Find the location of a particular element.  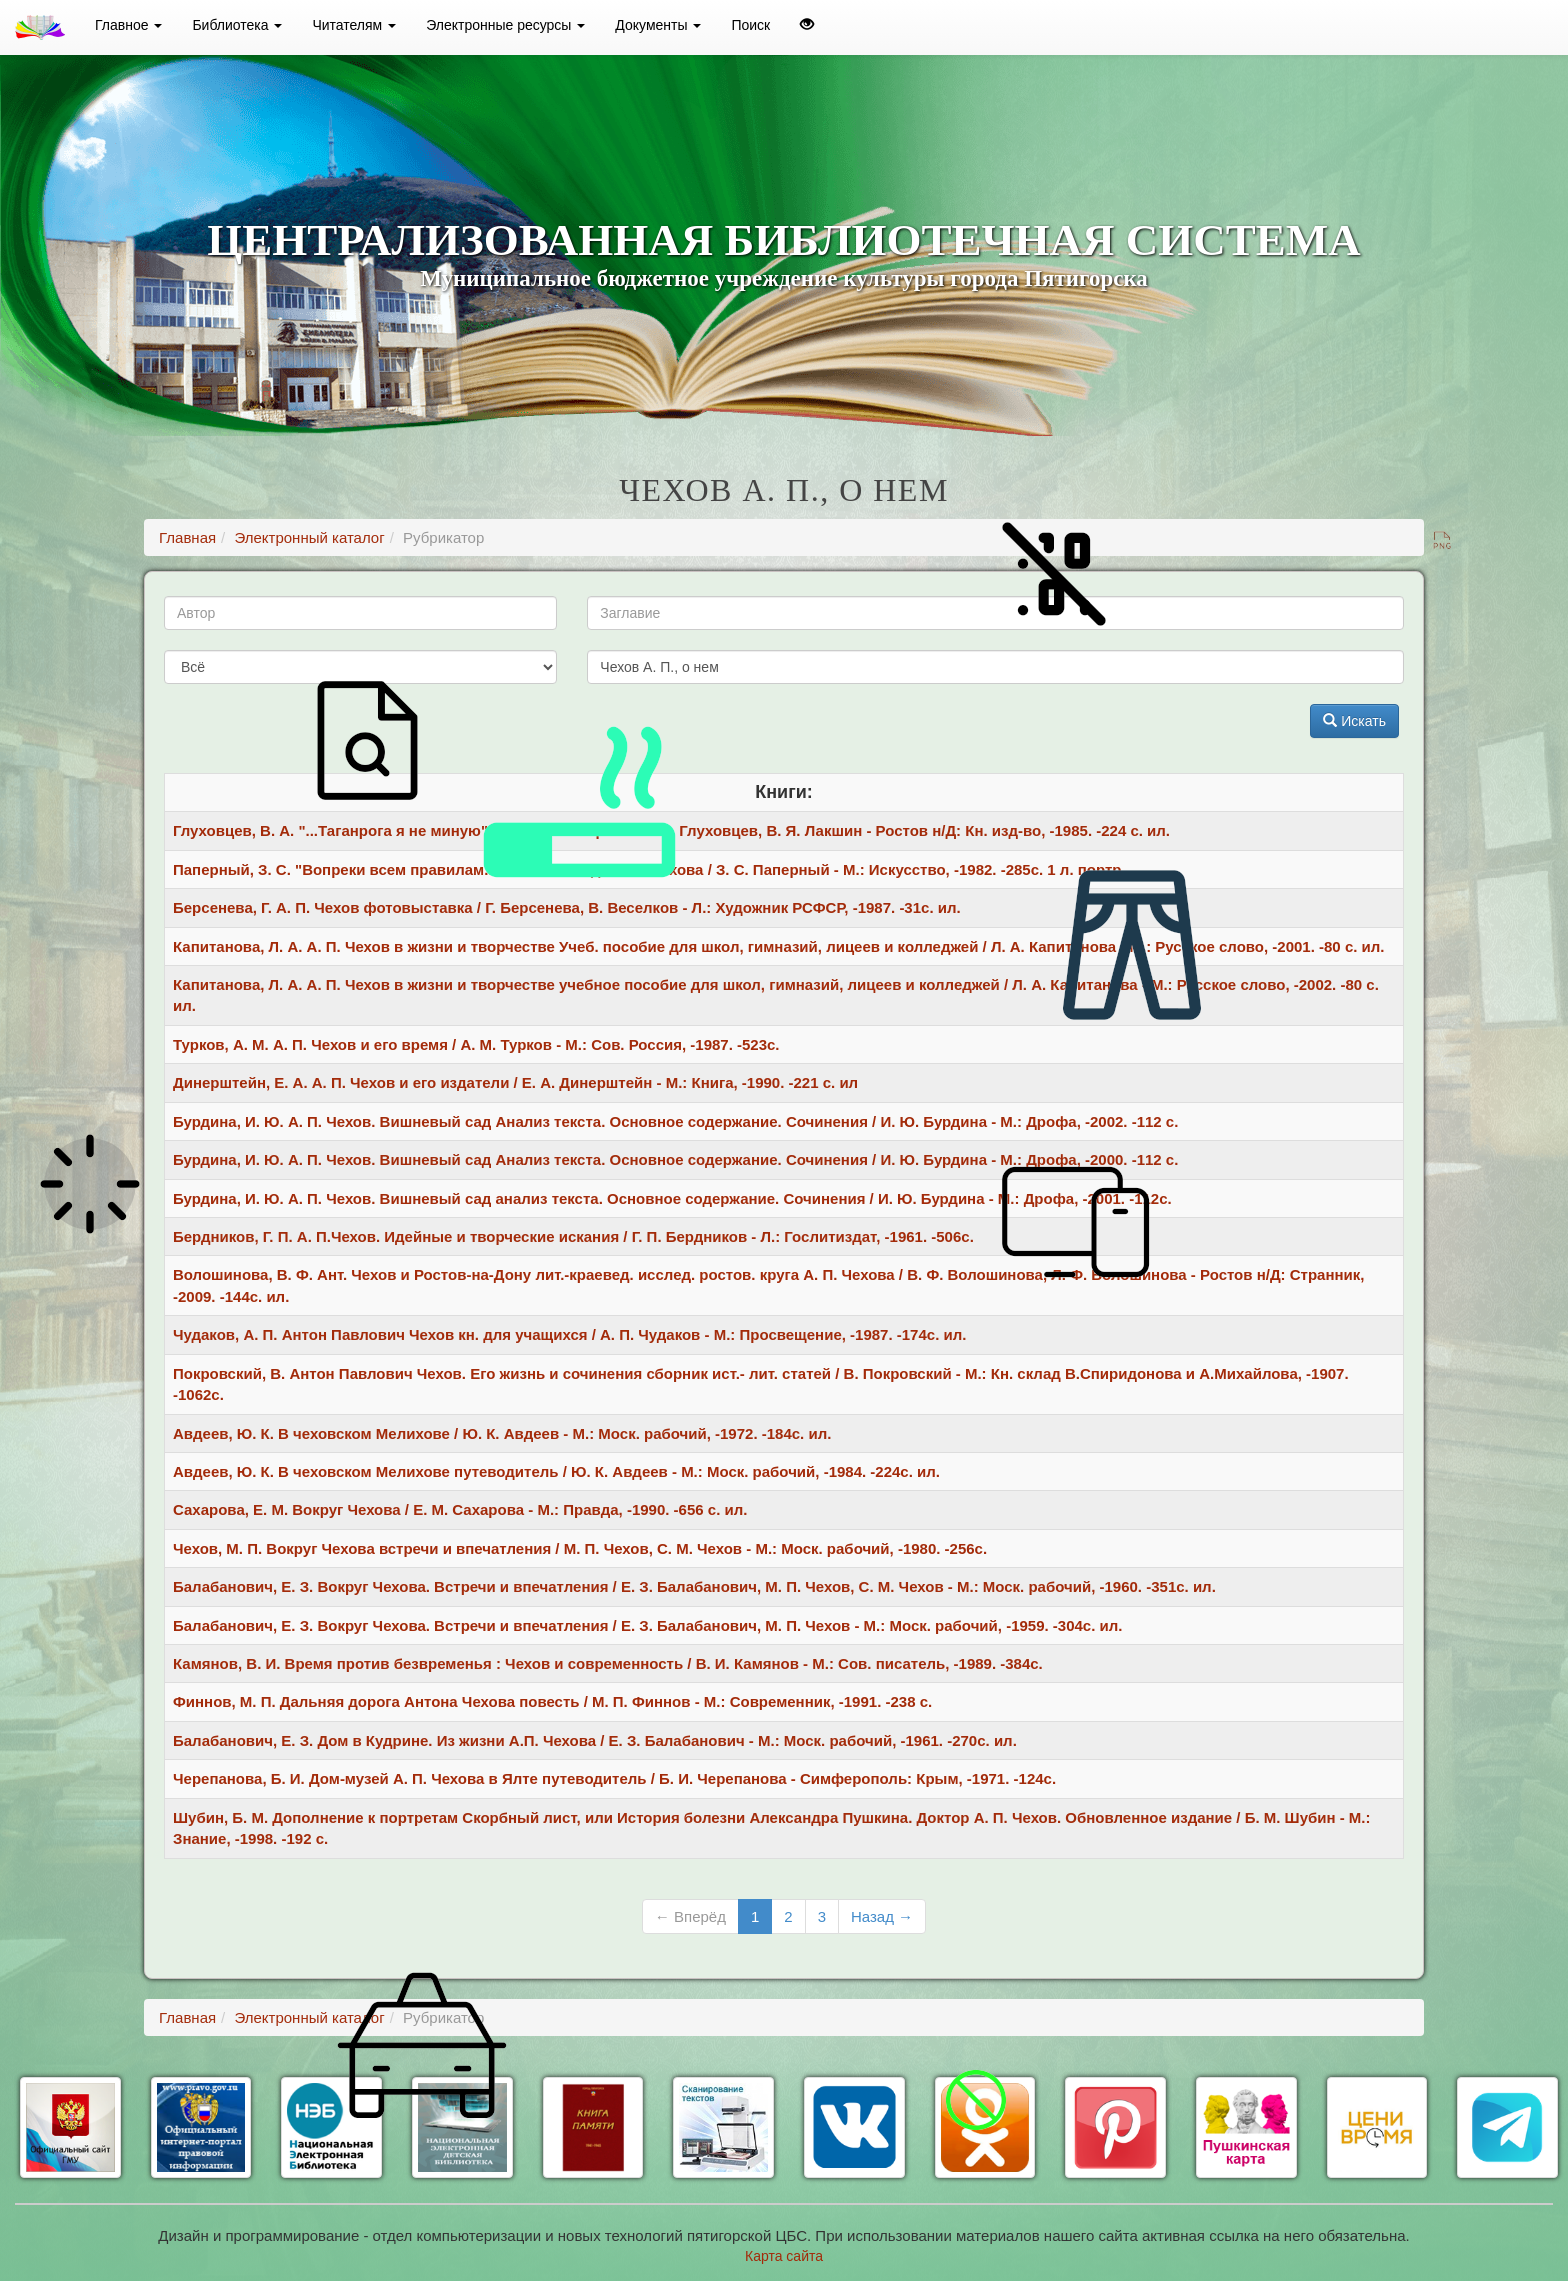

binary data or code view is disabled is located at coordinates (1054, 574).